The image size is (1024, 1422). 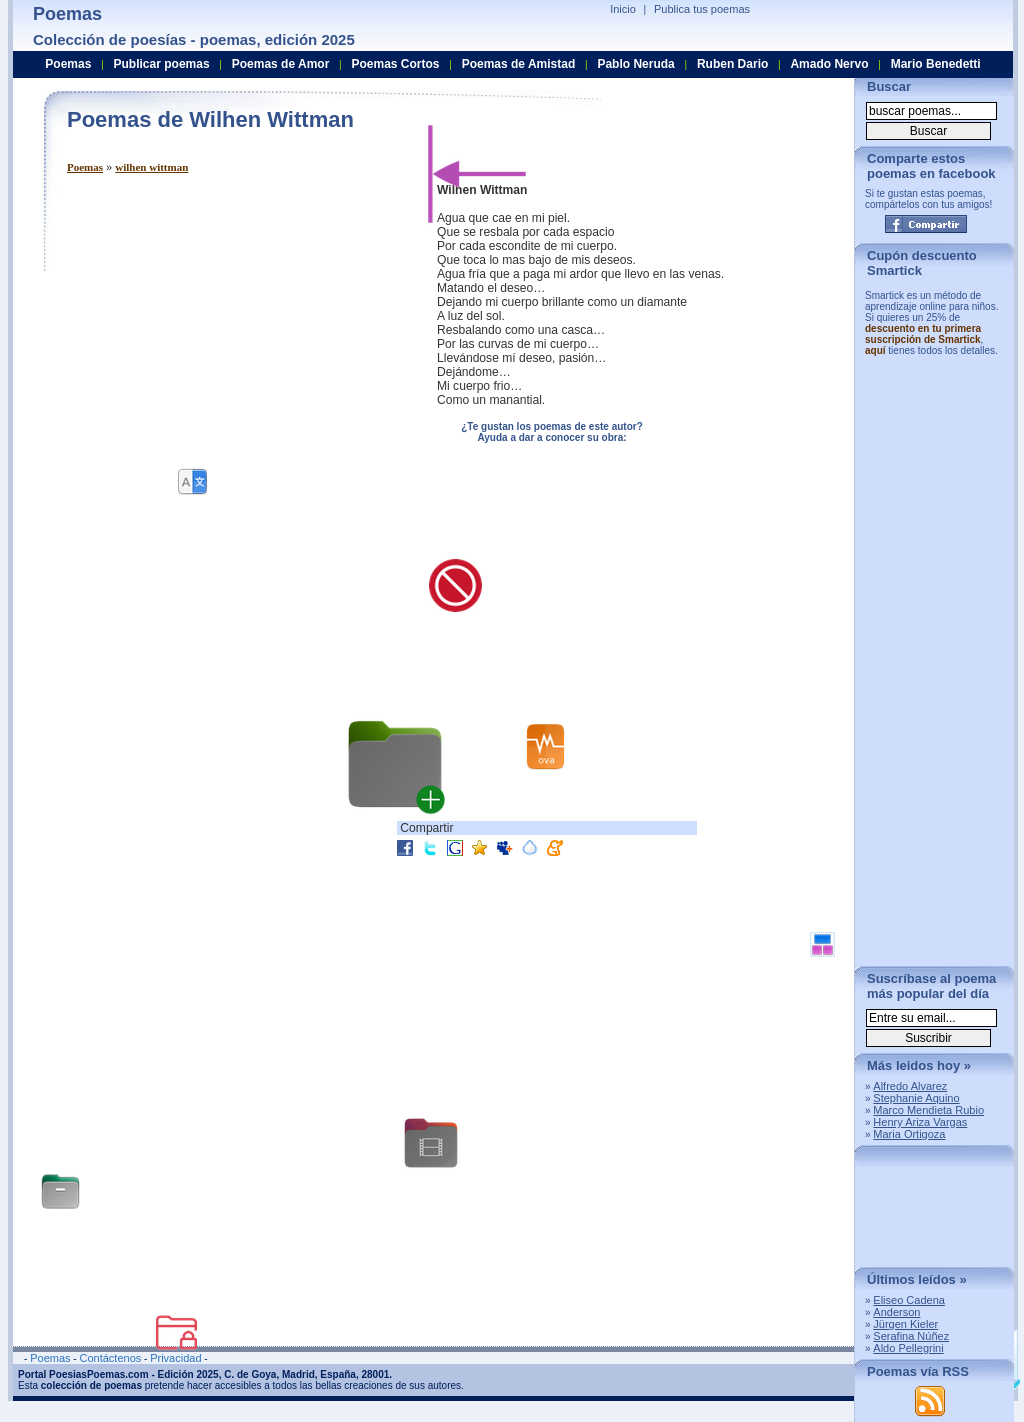 I want to click on create a new folder, so click(x=395, y=764).